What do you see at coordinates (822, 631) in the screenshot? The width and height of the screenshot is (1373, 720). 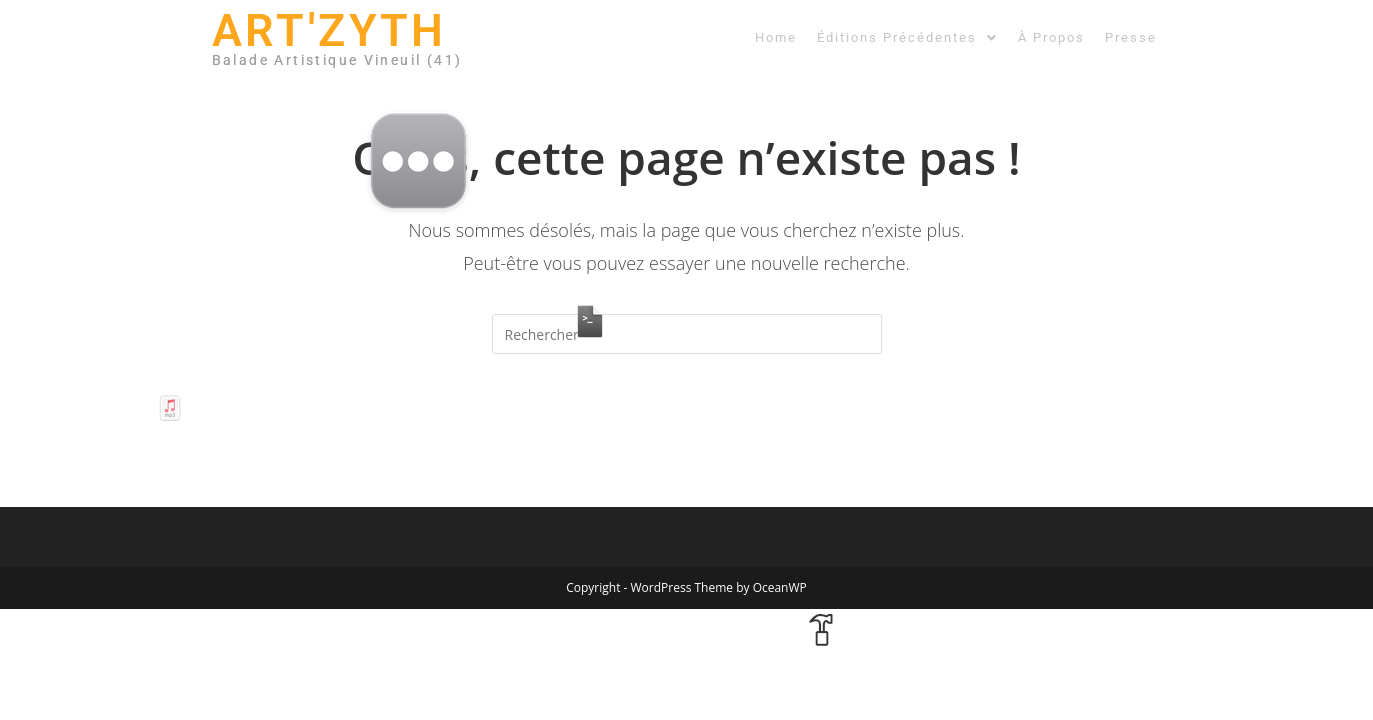 I see `access developer tools` at bounding box center [822, 631].